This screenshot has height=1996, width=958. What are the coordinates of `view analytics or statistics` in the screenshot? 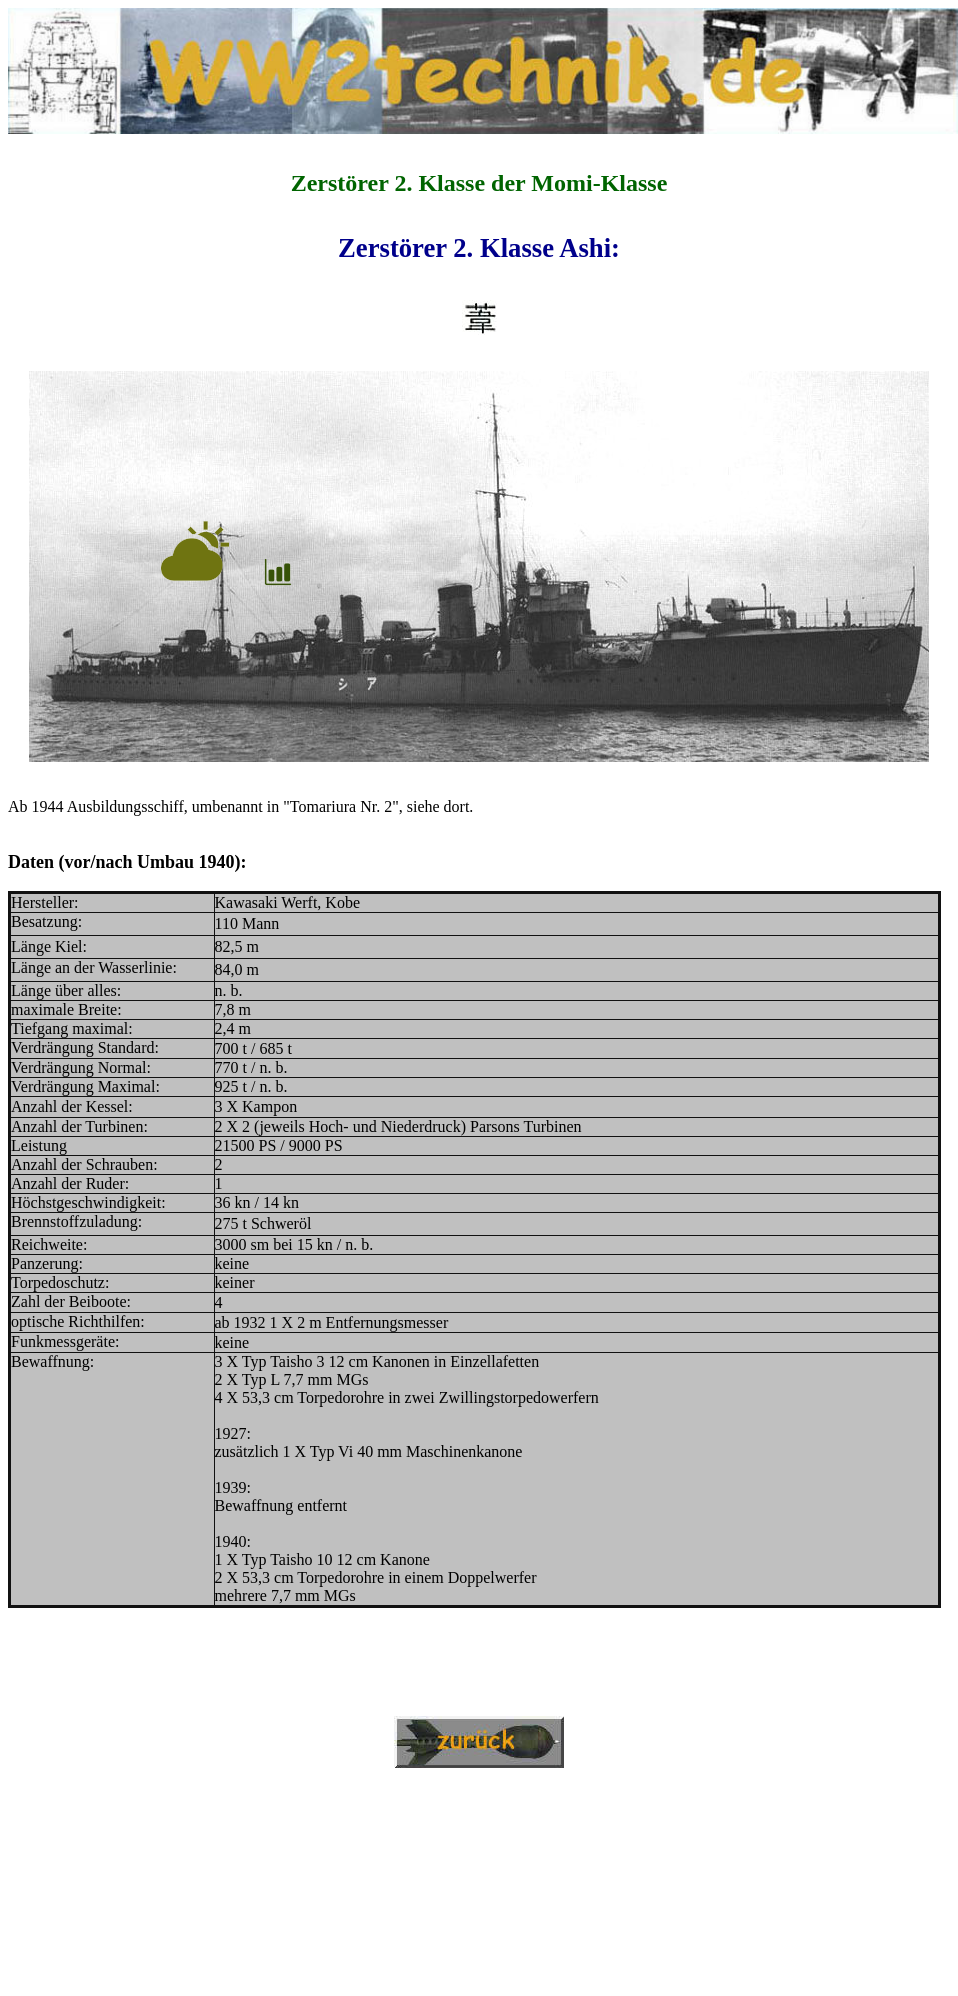 It's located at (278, 572).